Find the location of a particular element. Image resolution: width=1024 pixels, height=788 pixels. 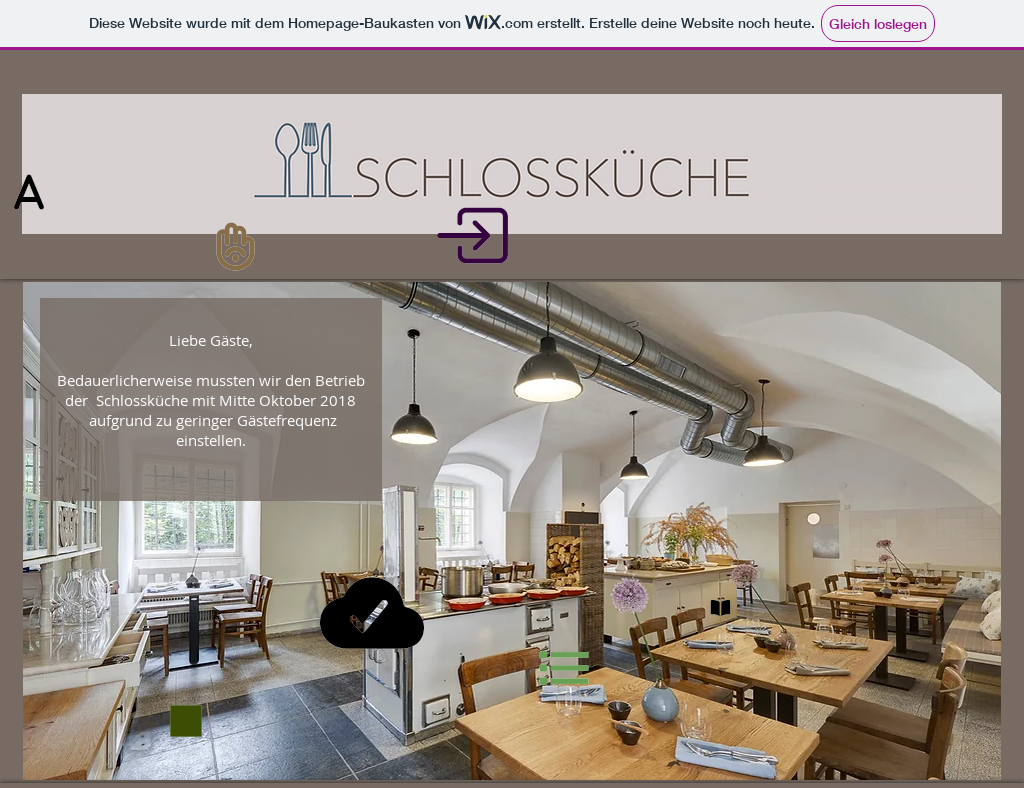

stop media playback is located at coordinates (186, 721).